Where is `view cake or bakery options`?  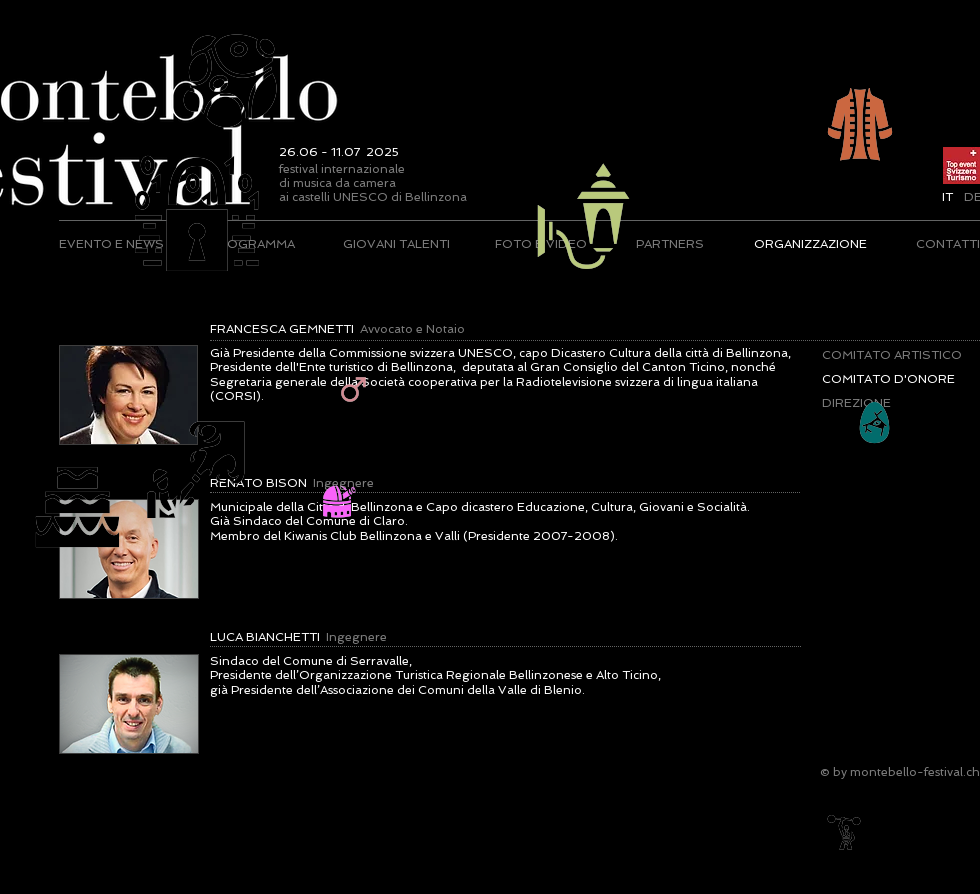
view cake or bakery options is located at coordinates (77, 502).